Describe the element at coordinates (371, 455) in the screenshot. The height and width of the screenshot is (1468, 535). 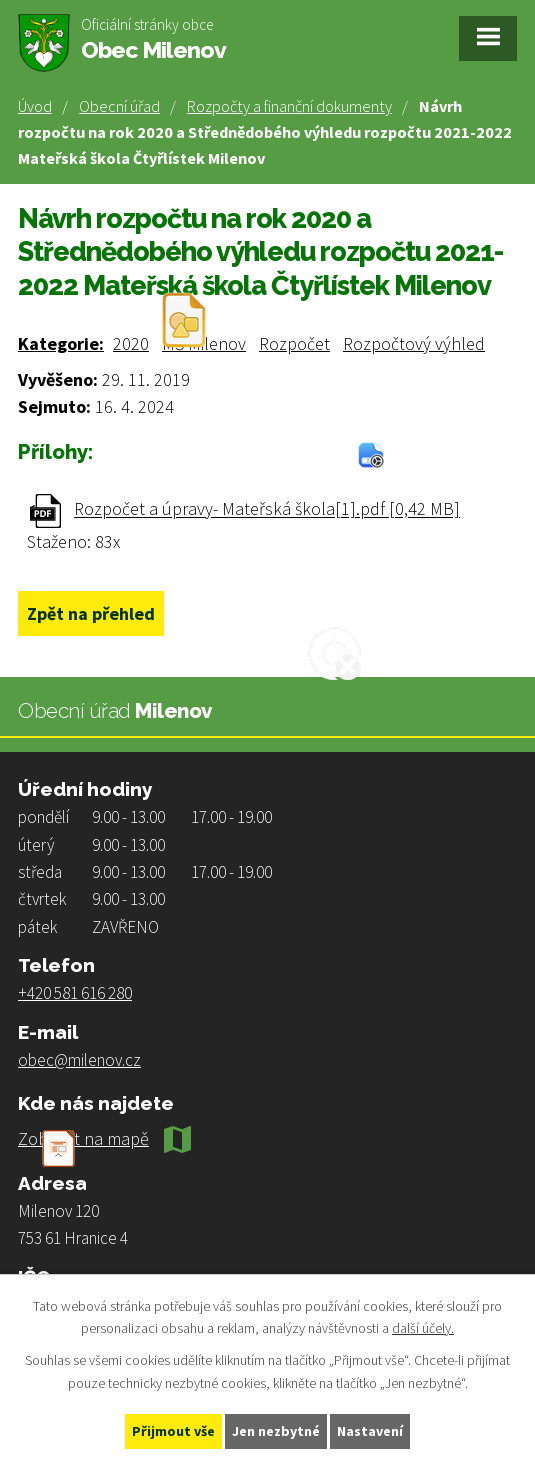
I see `open system profiler application` at that location.